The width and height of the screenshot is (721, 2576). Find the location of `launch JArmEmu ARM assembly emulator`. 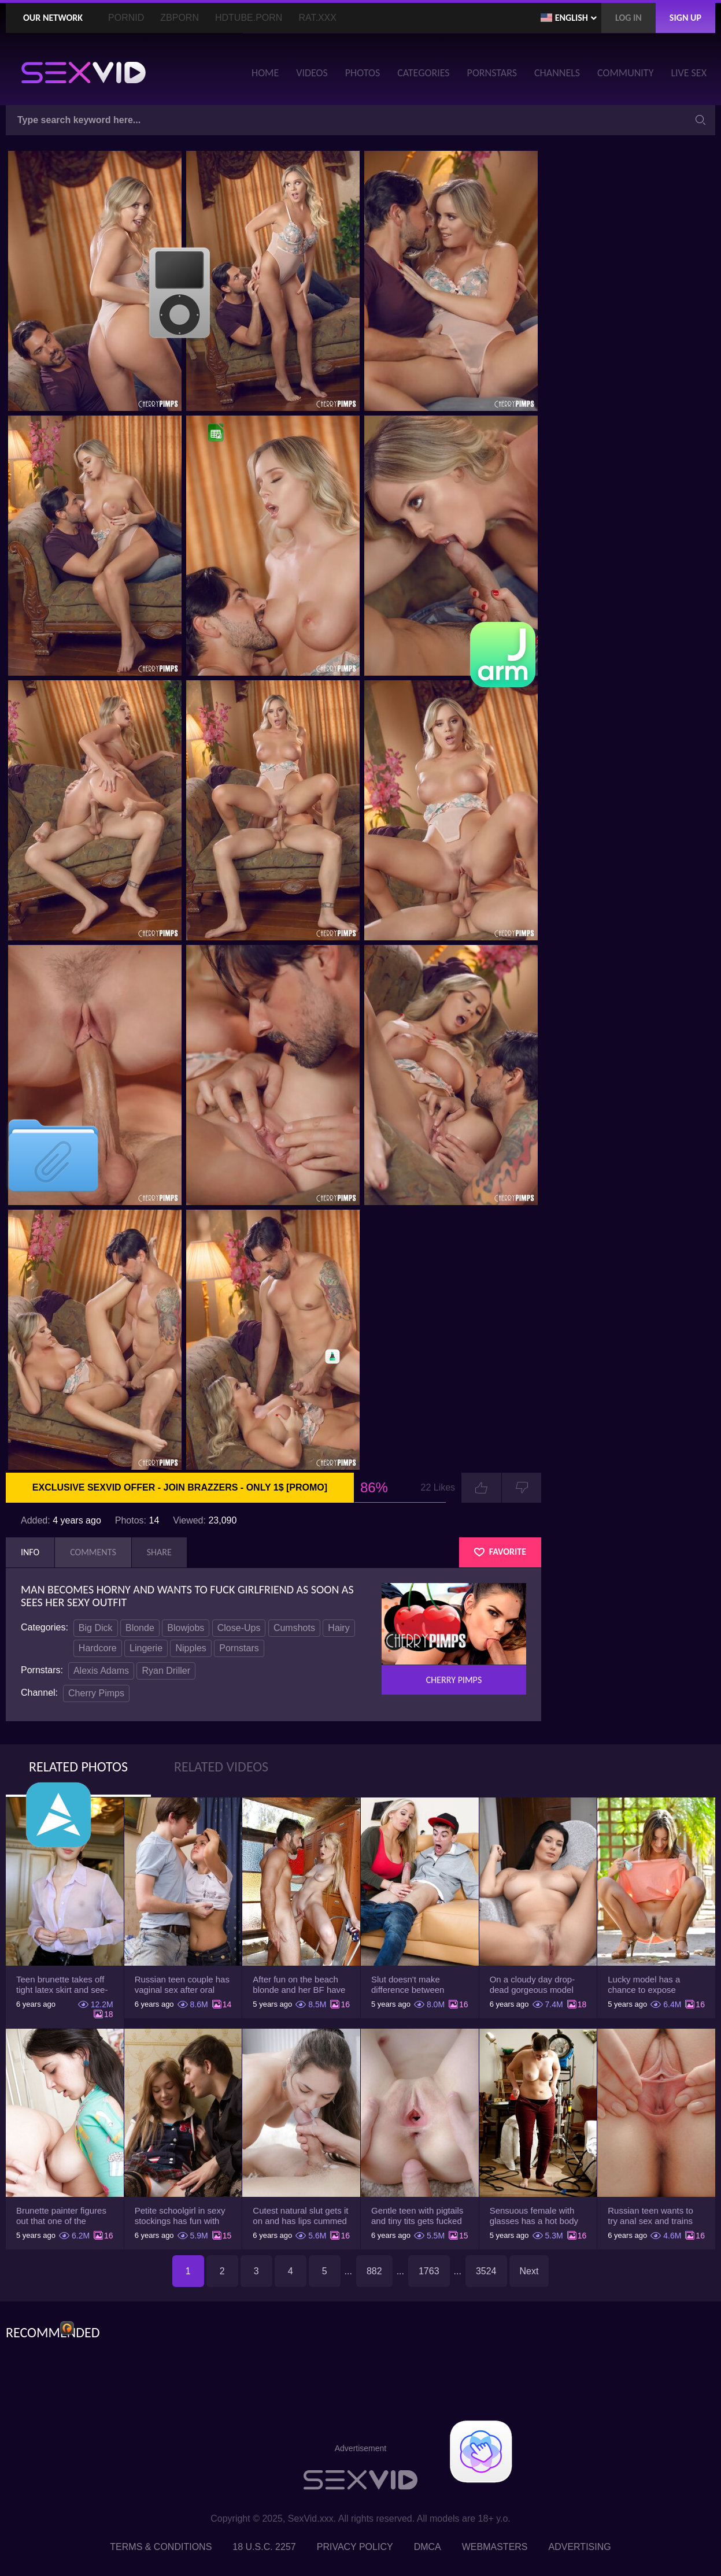

launch JArmEmu ARM assembly emulator is located at coordinates (502, 654).